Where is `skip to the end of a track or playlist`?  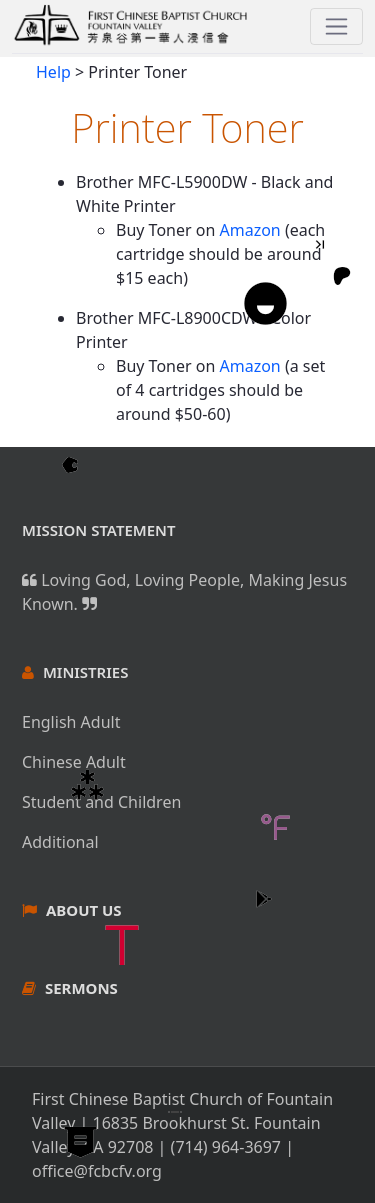
skip to the end of a track or playlist is located at coordinates (320, 244).